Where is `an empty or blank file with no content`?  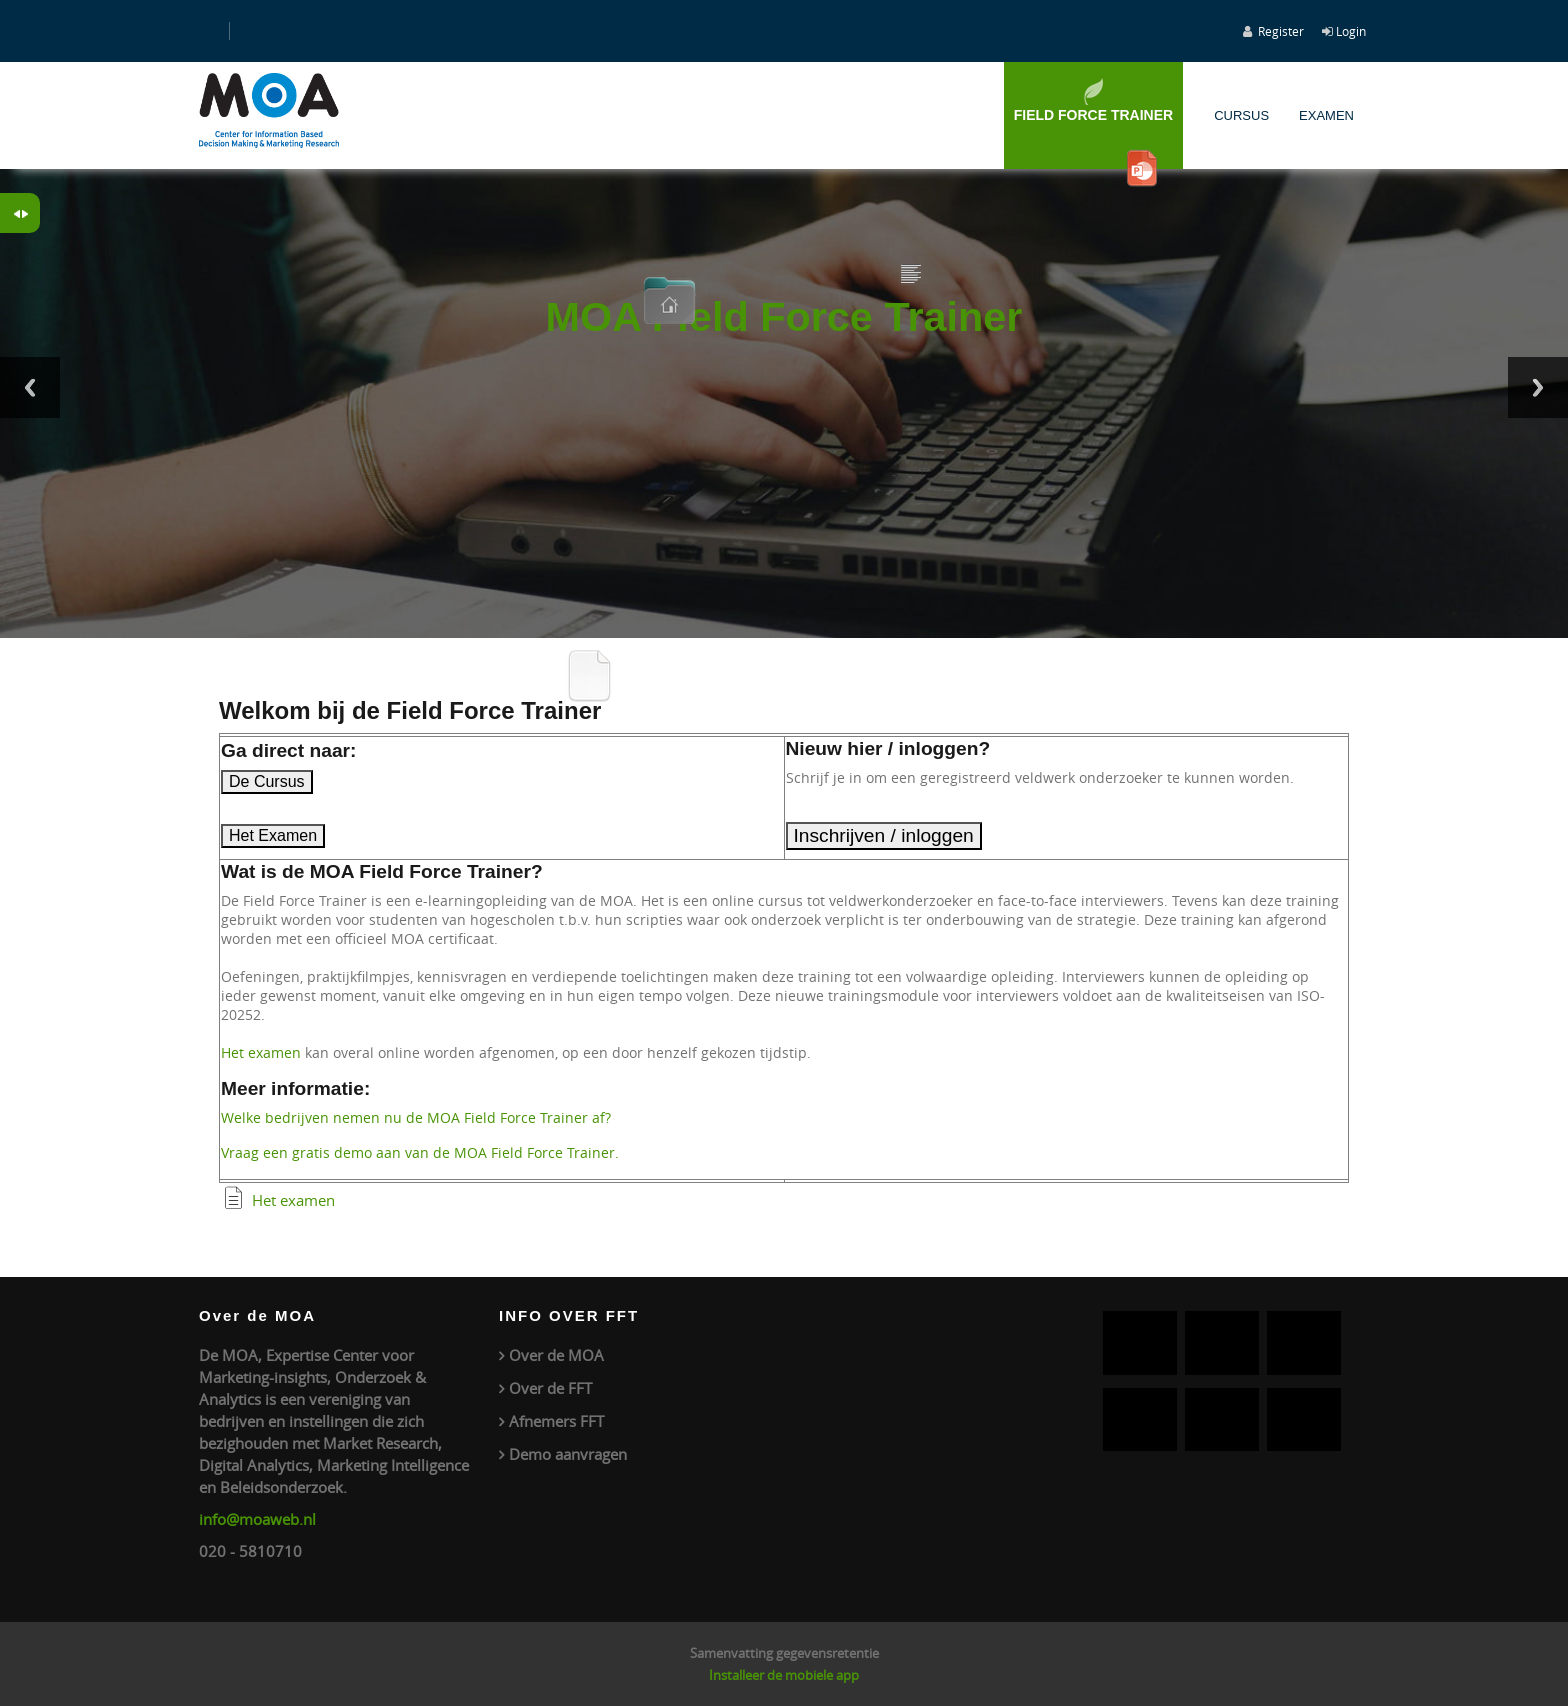
an empty or blank file with no content is located at coordinates (589, 675).